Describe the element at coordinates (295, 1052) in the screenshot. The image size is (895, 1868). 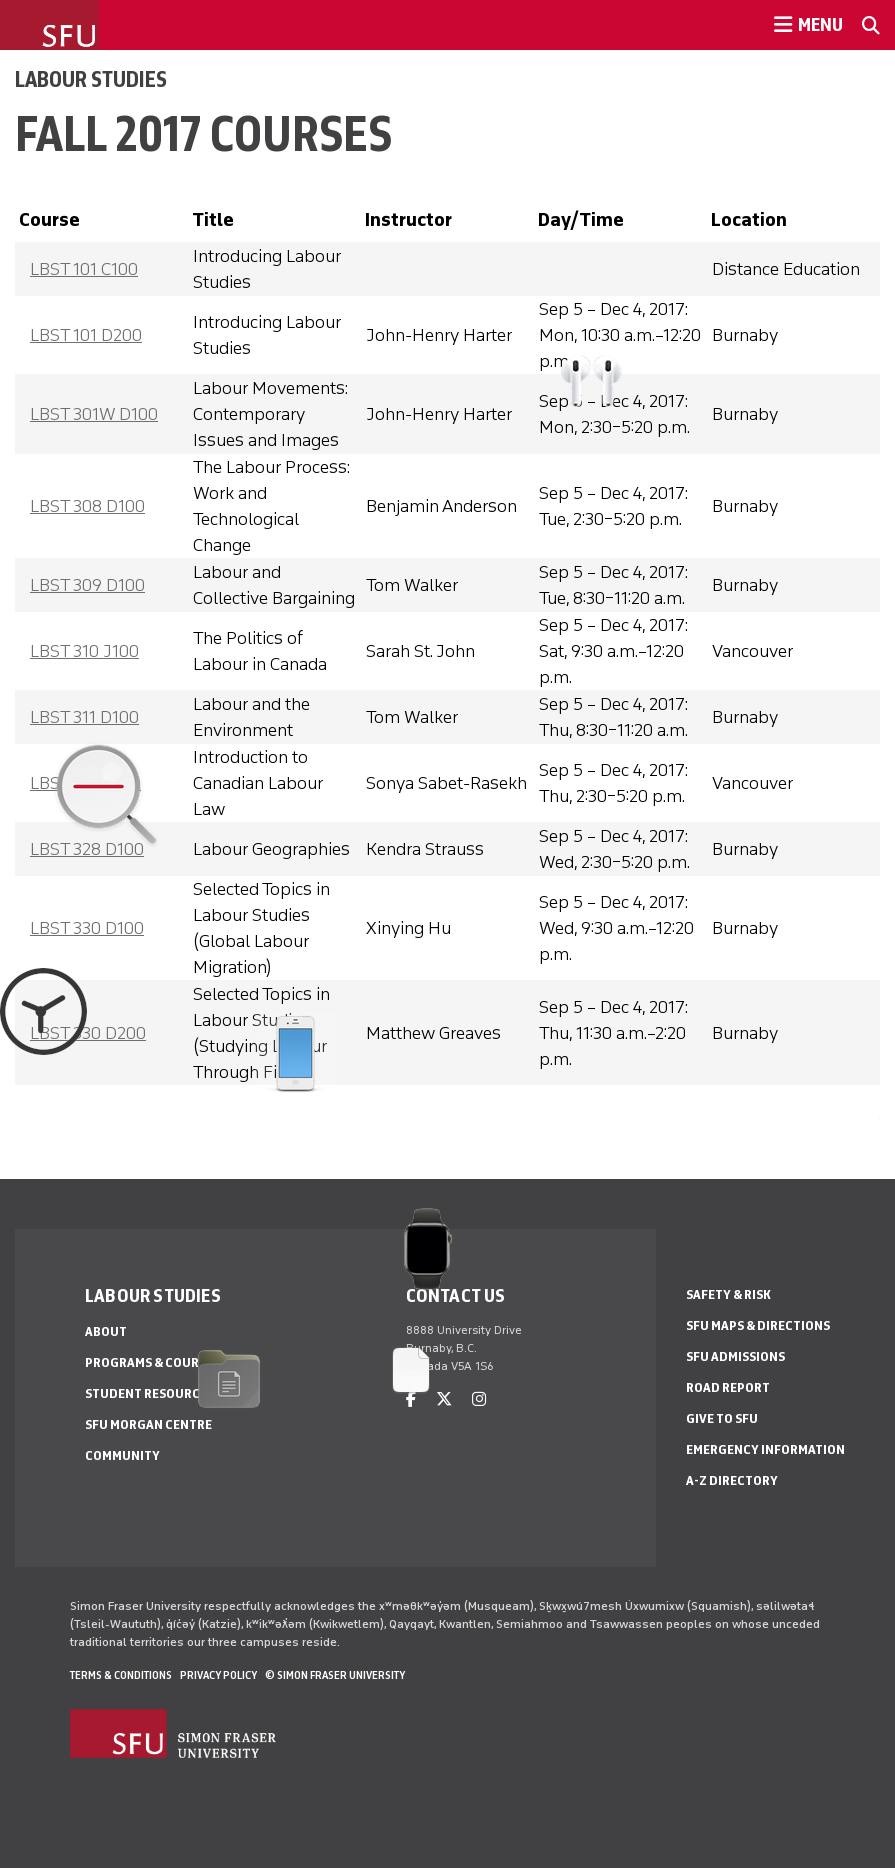
I see `connect or sync a white iPhone device` at that location.